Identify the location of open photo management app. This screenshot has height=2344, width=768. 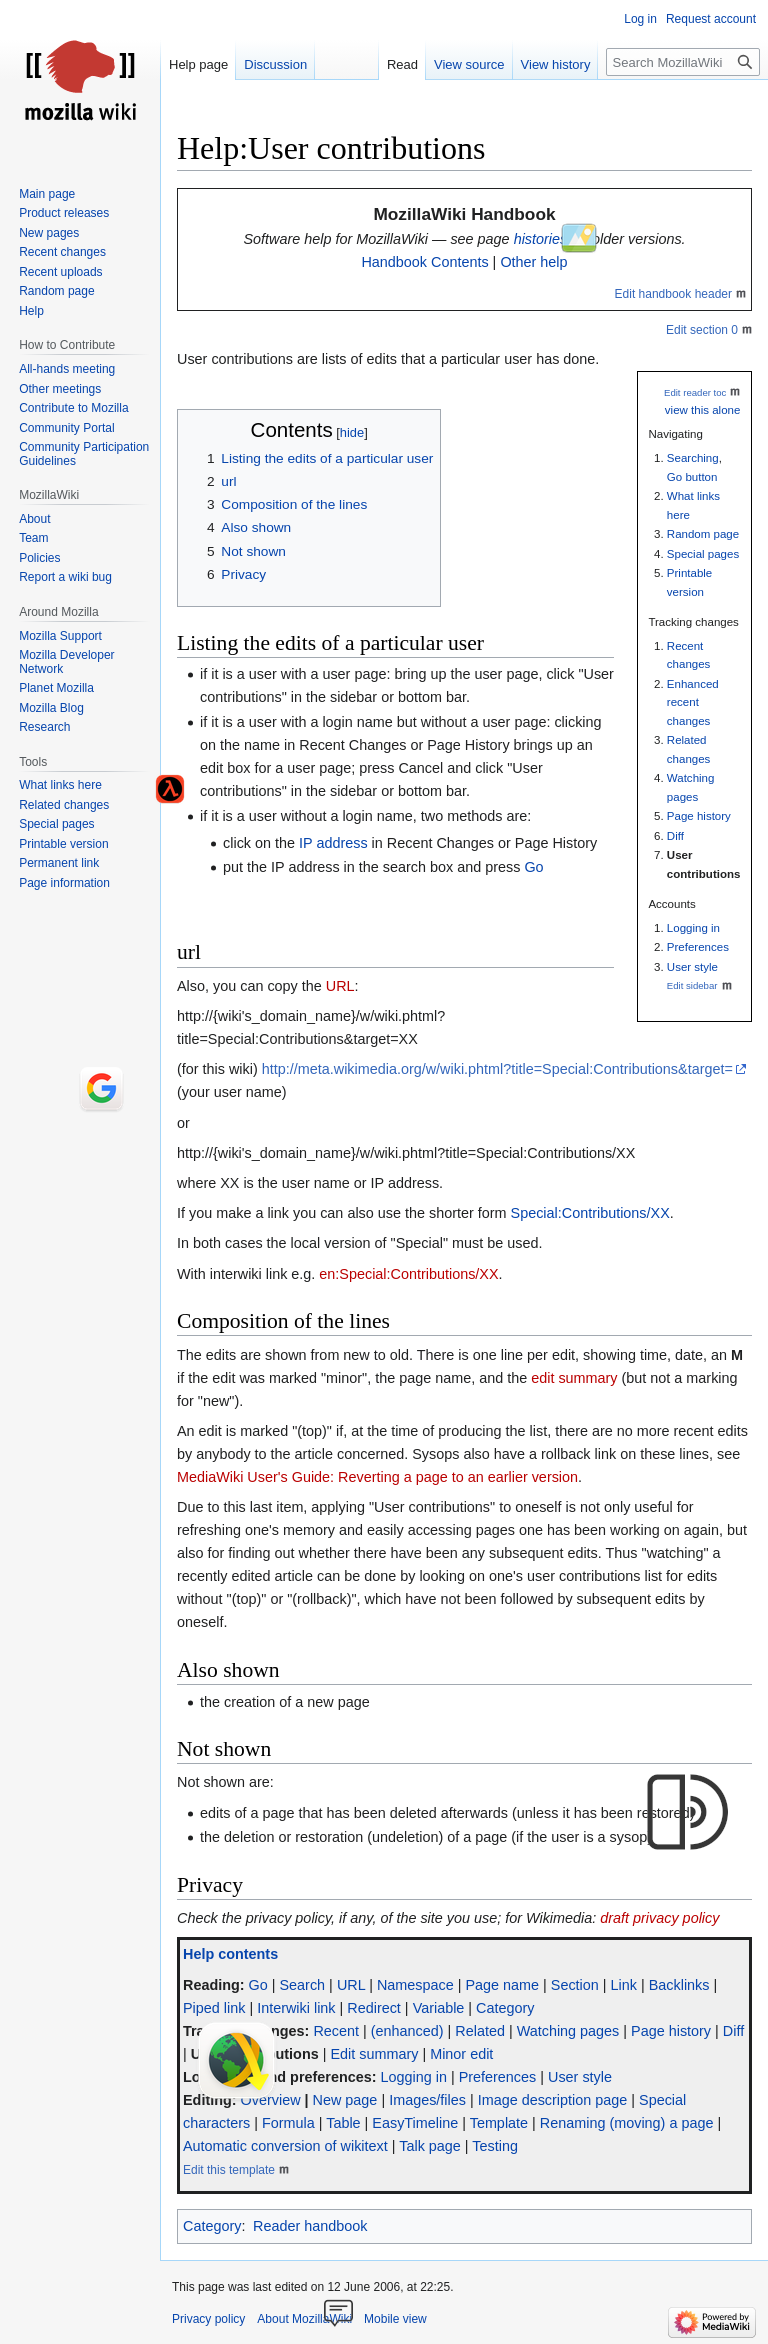
(579, 238).